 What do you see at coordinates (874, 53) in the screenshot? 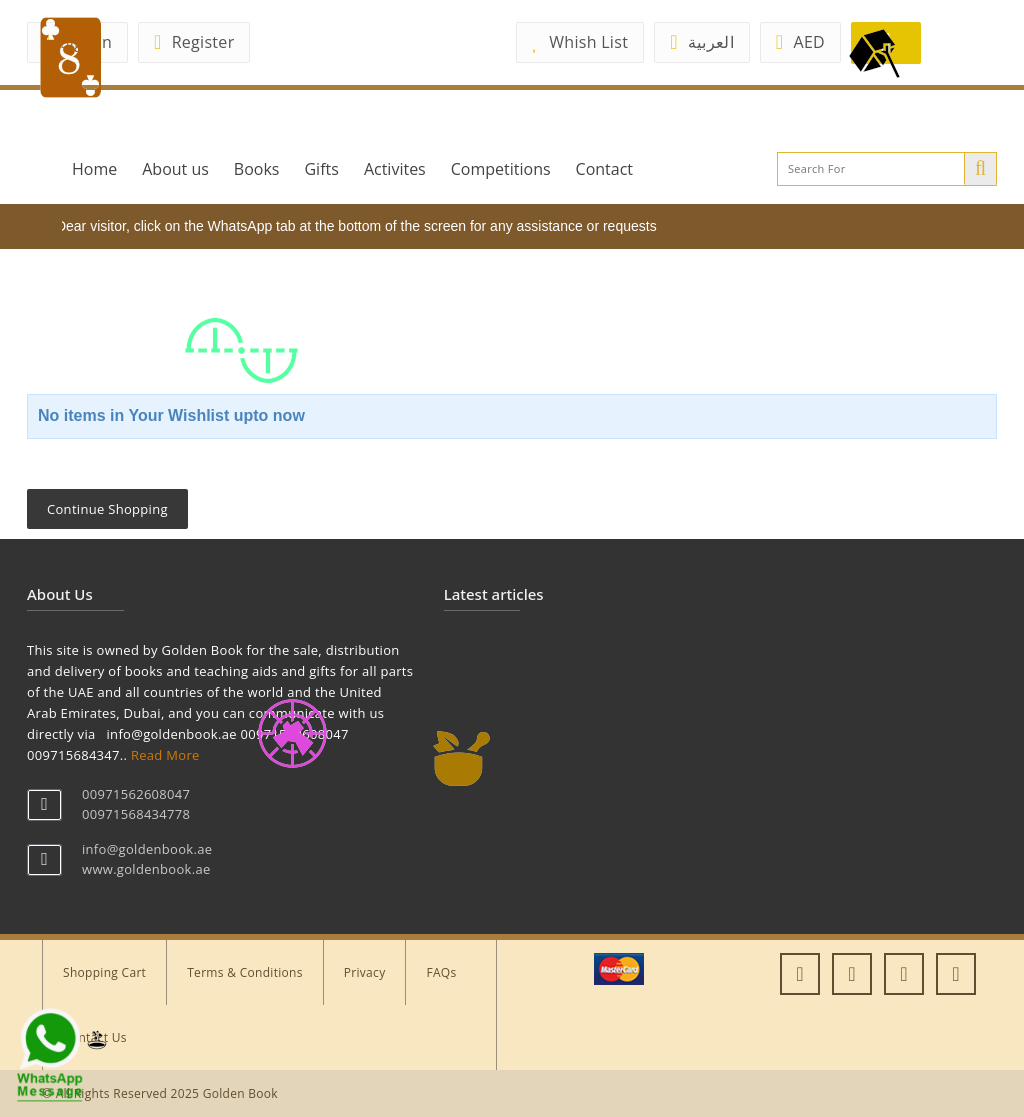
I see `set or place a trap in-game` at bounding box center [874, 53].